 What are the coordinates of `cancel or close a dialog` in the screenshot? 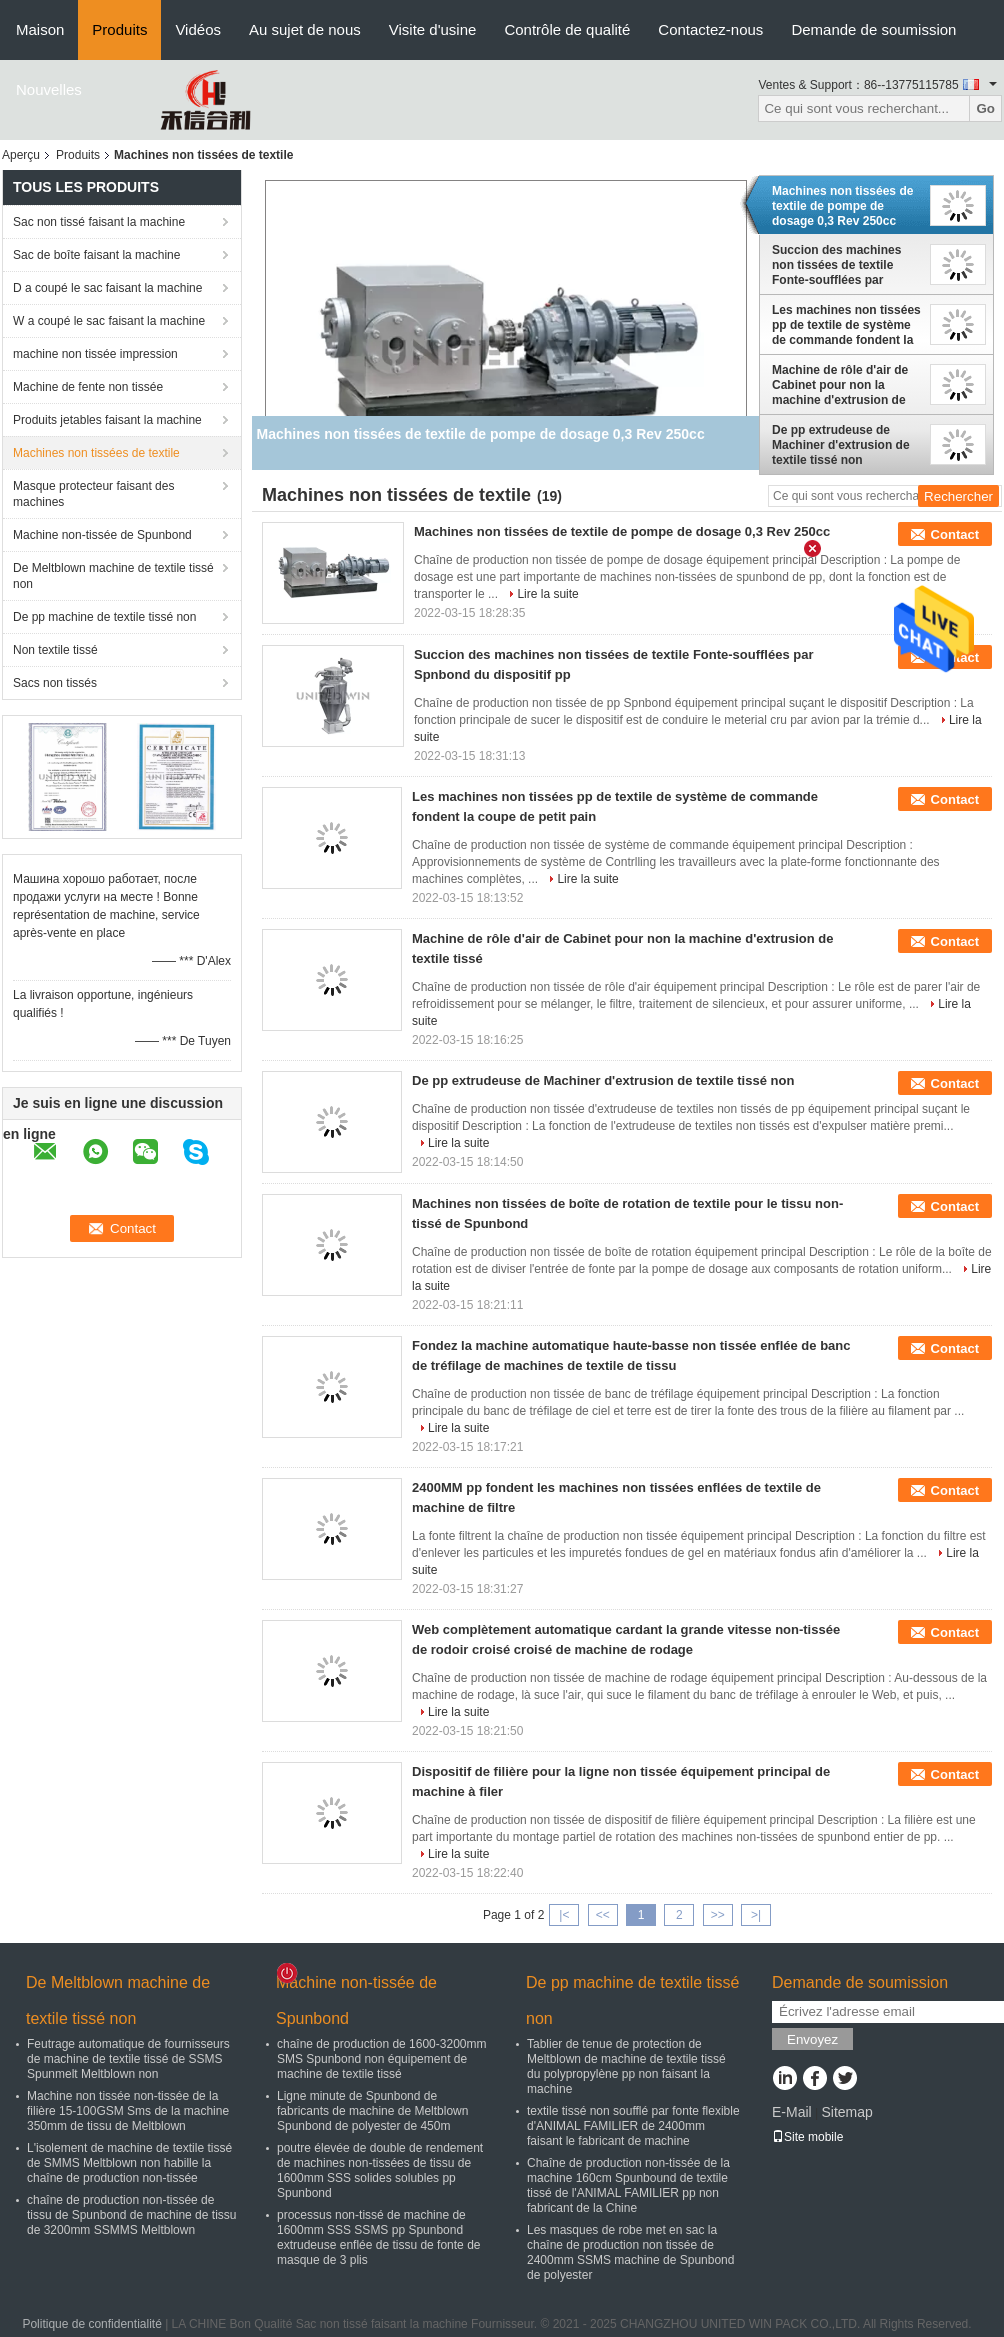 It's located at (812, 548).